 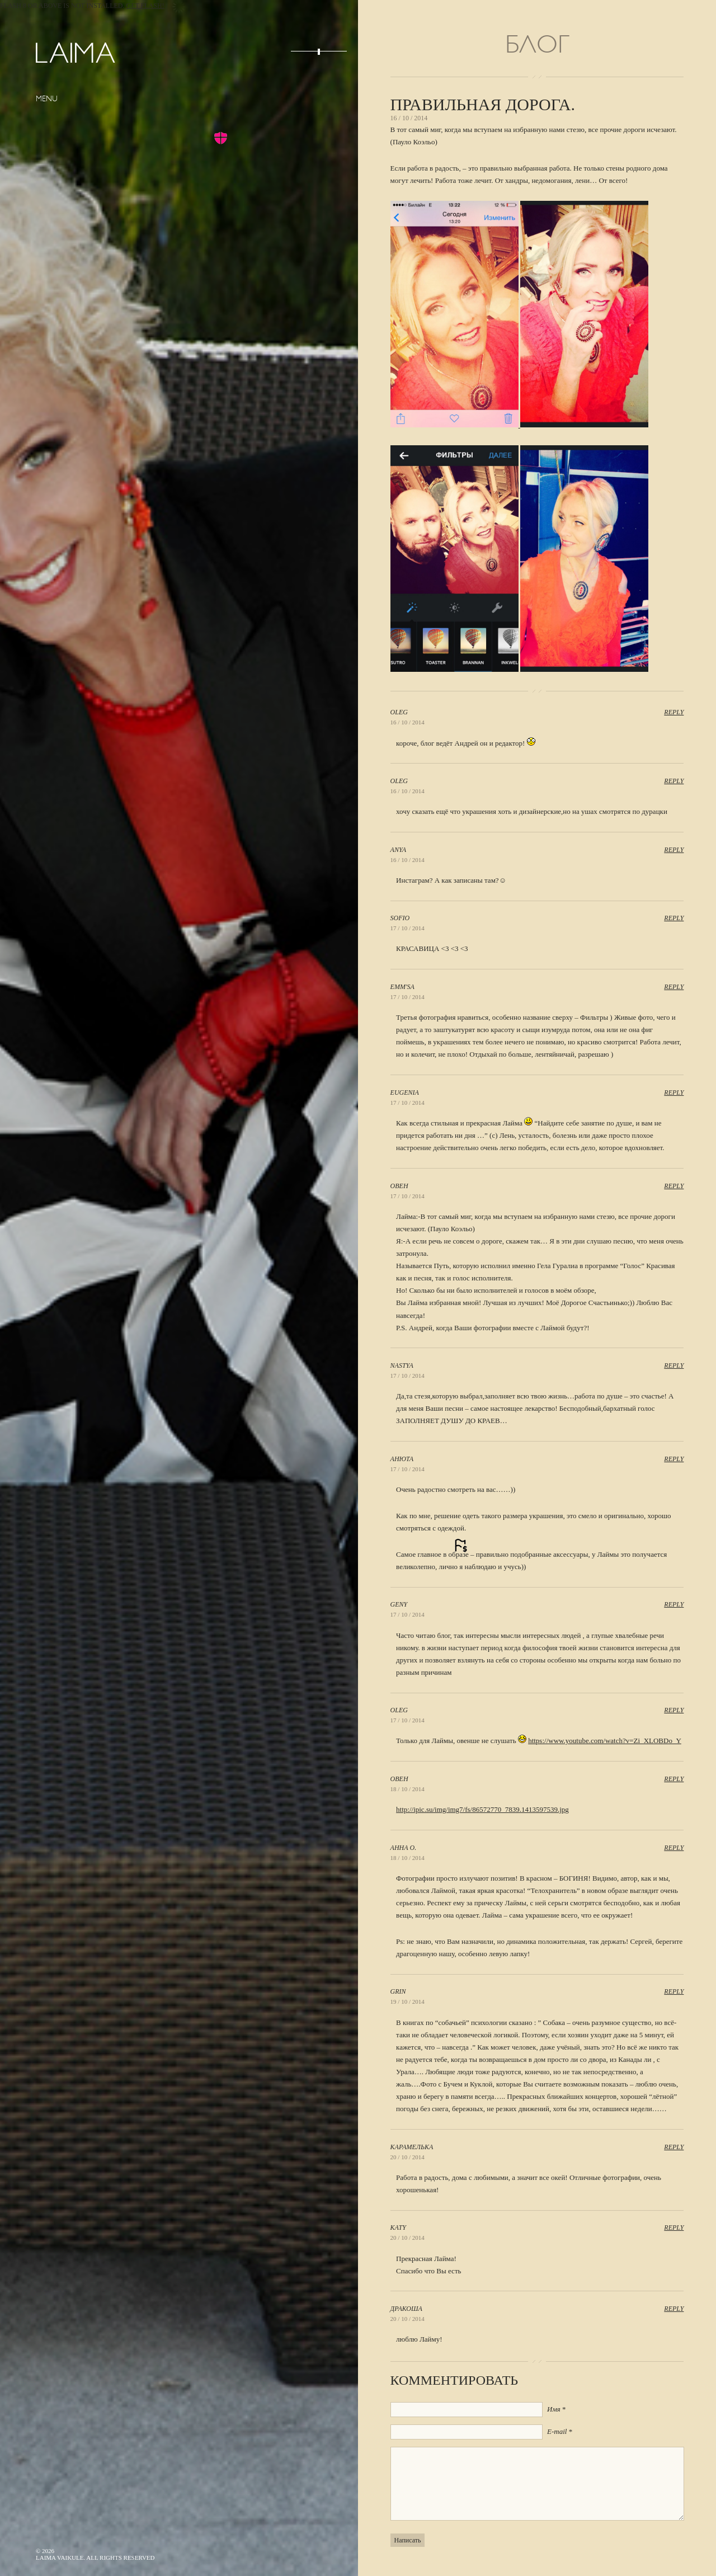 What do you see at coordinates (220, 138) in the screenshot?
I see `privacy or security settings` at bounding box center [220, 138].